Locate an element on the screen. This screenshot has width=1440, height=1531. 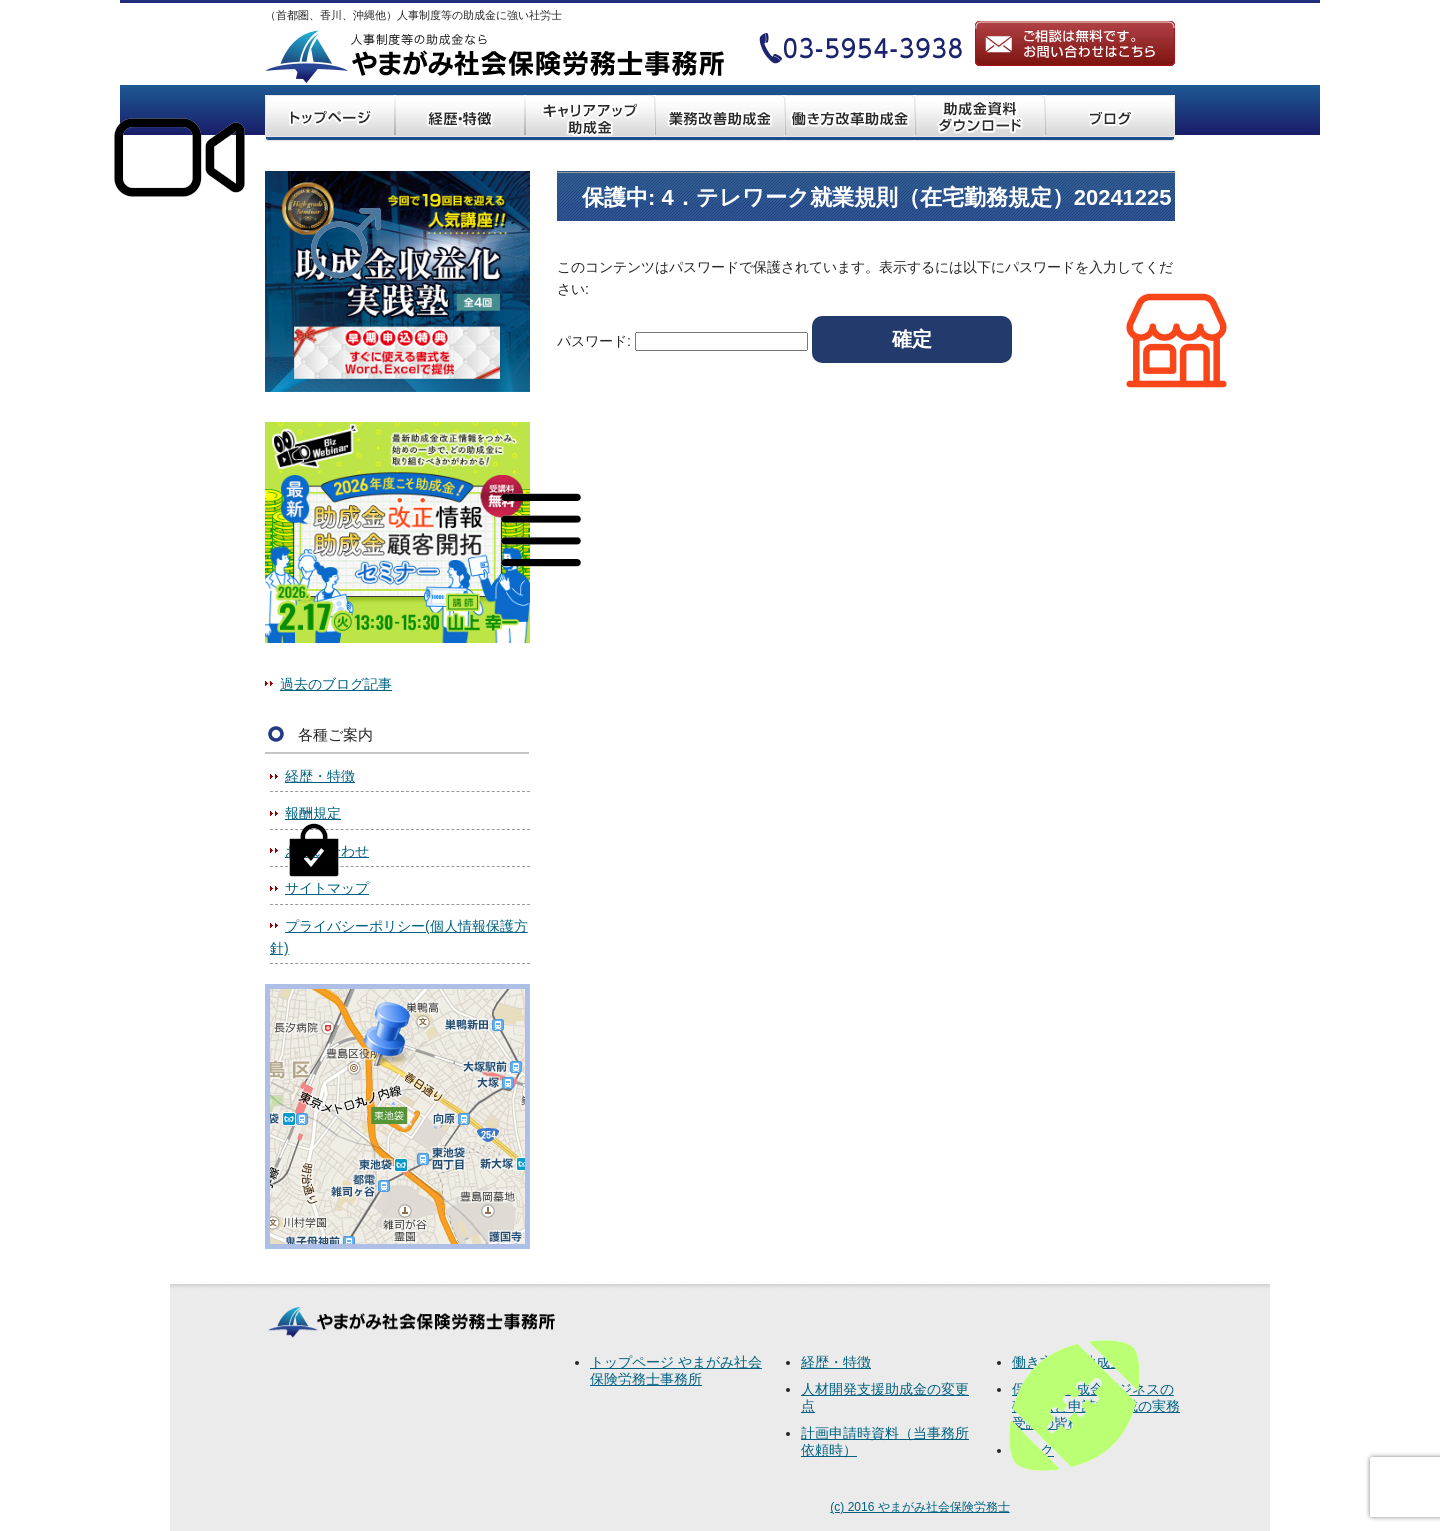
view sports scores or updates is located at coordinates (1074, 1405).